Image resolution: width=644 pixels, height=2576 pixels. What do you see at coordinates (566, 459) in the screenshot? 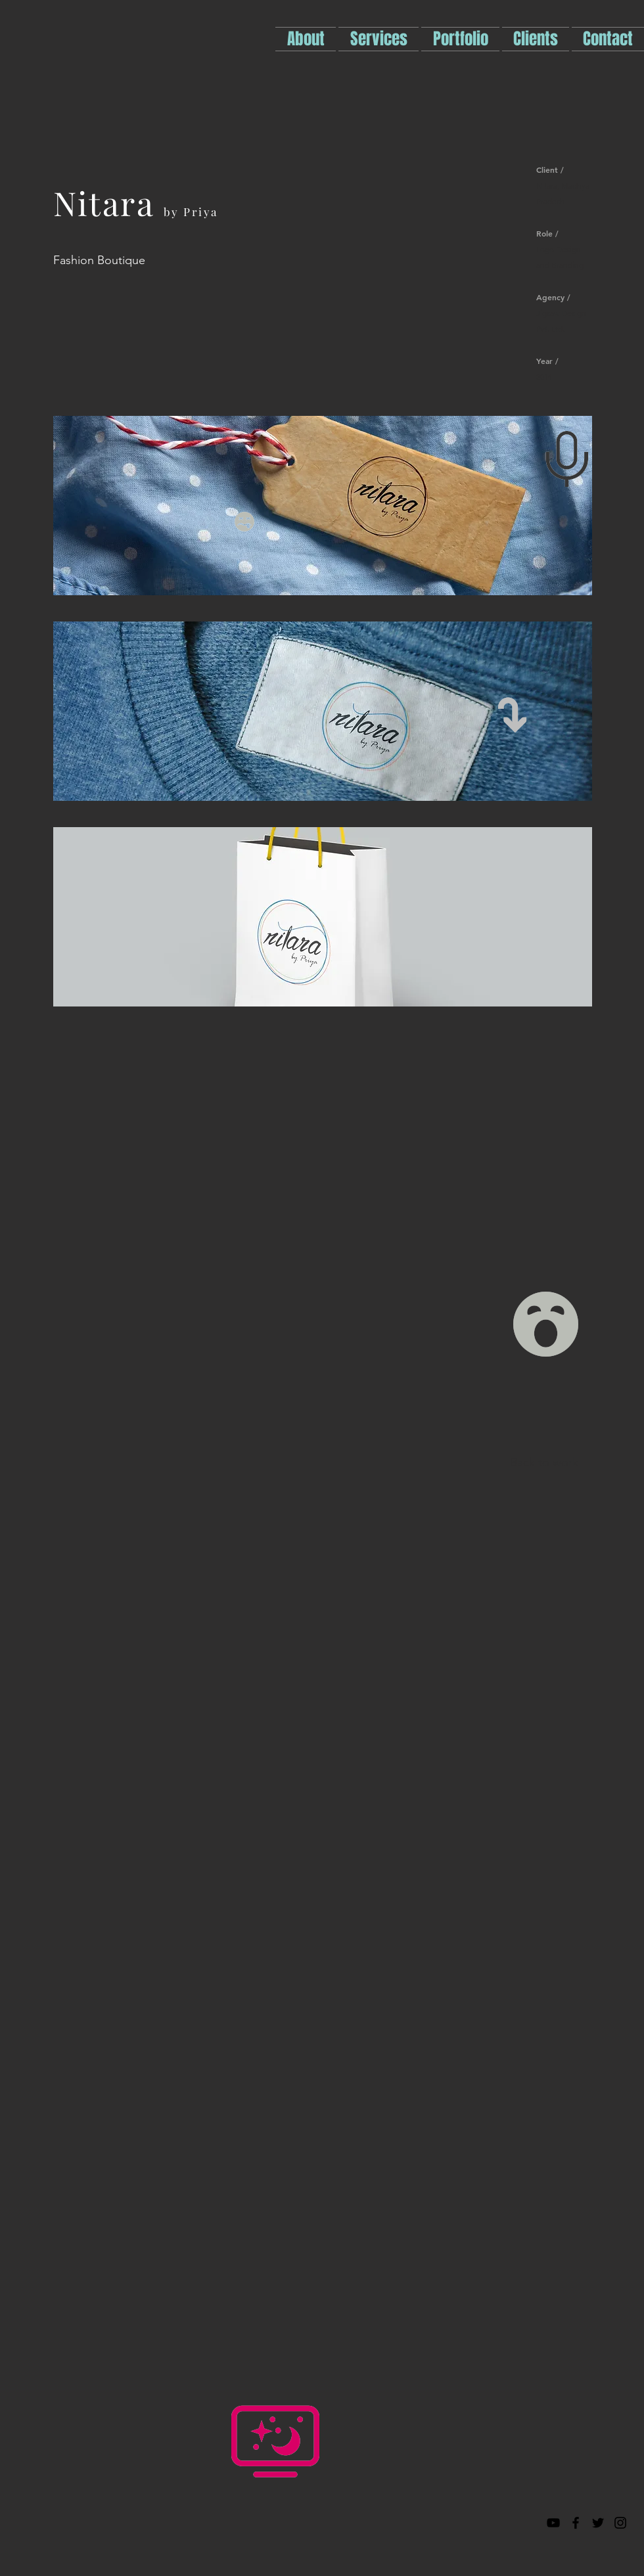
I see `access microphone settings` at bounding box center [566, 459].